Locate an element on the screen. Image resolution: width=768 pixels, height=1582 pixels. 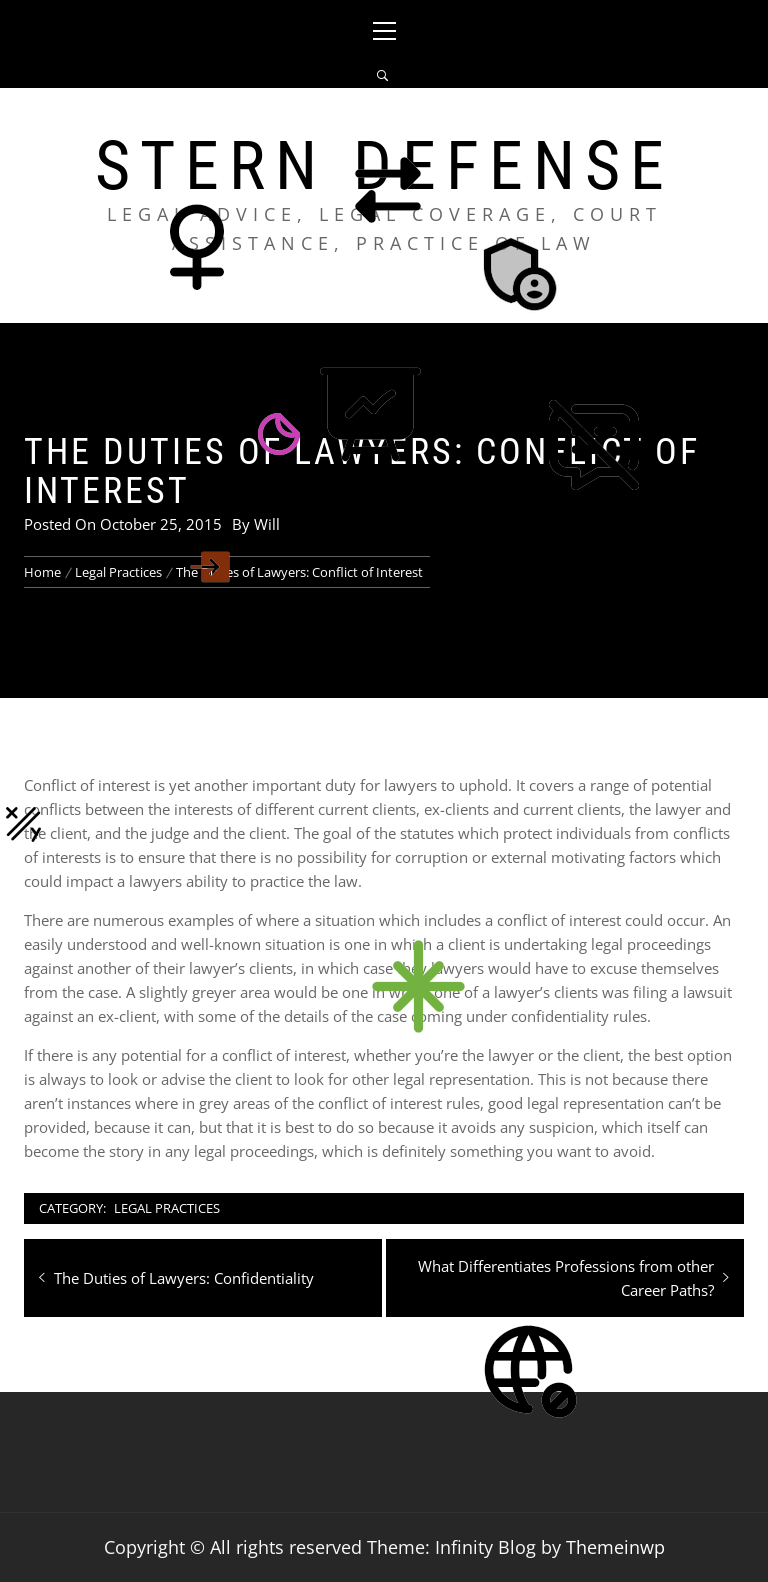
select femme gender identity is located at coordinates (197, 245).